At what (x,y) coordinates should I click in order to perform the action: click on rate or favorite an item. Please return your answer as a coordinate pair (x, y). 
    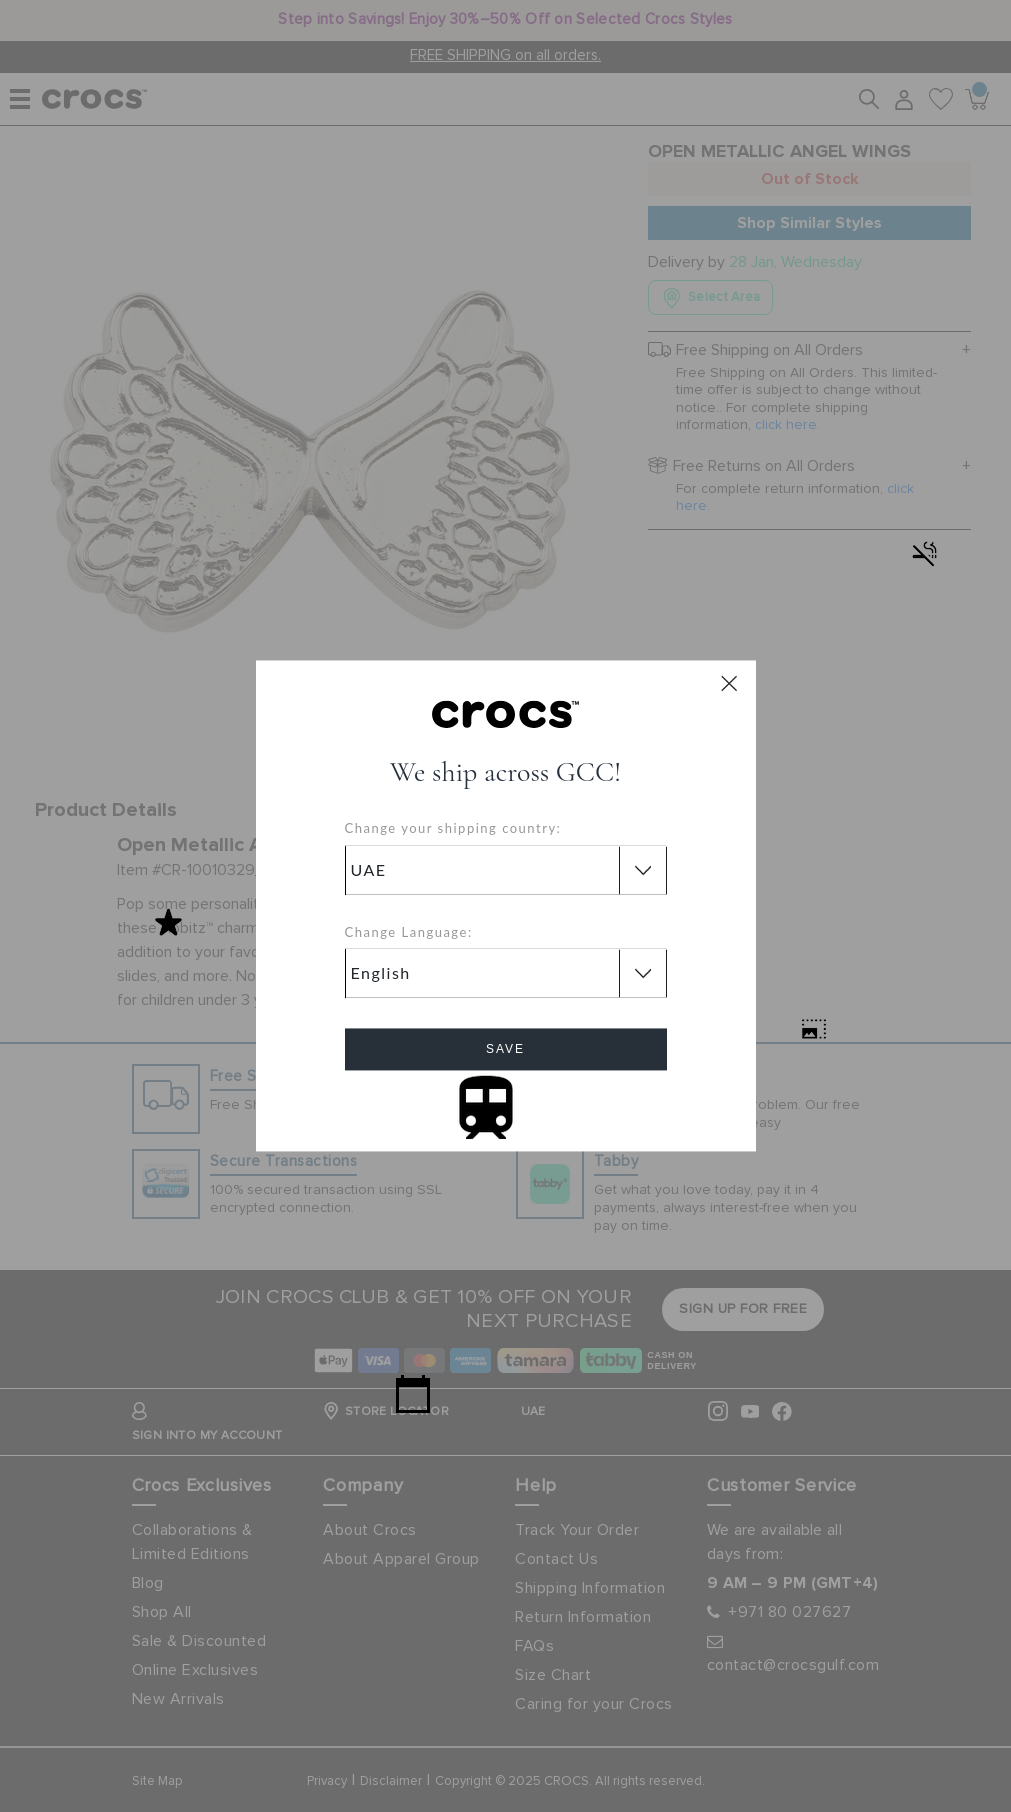
    Looking at the image, I should click on (168, 921).